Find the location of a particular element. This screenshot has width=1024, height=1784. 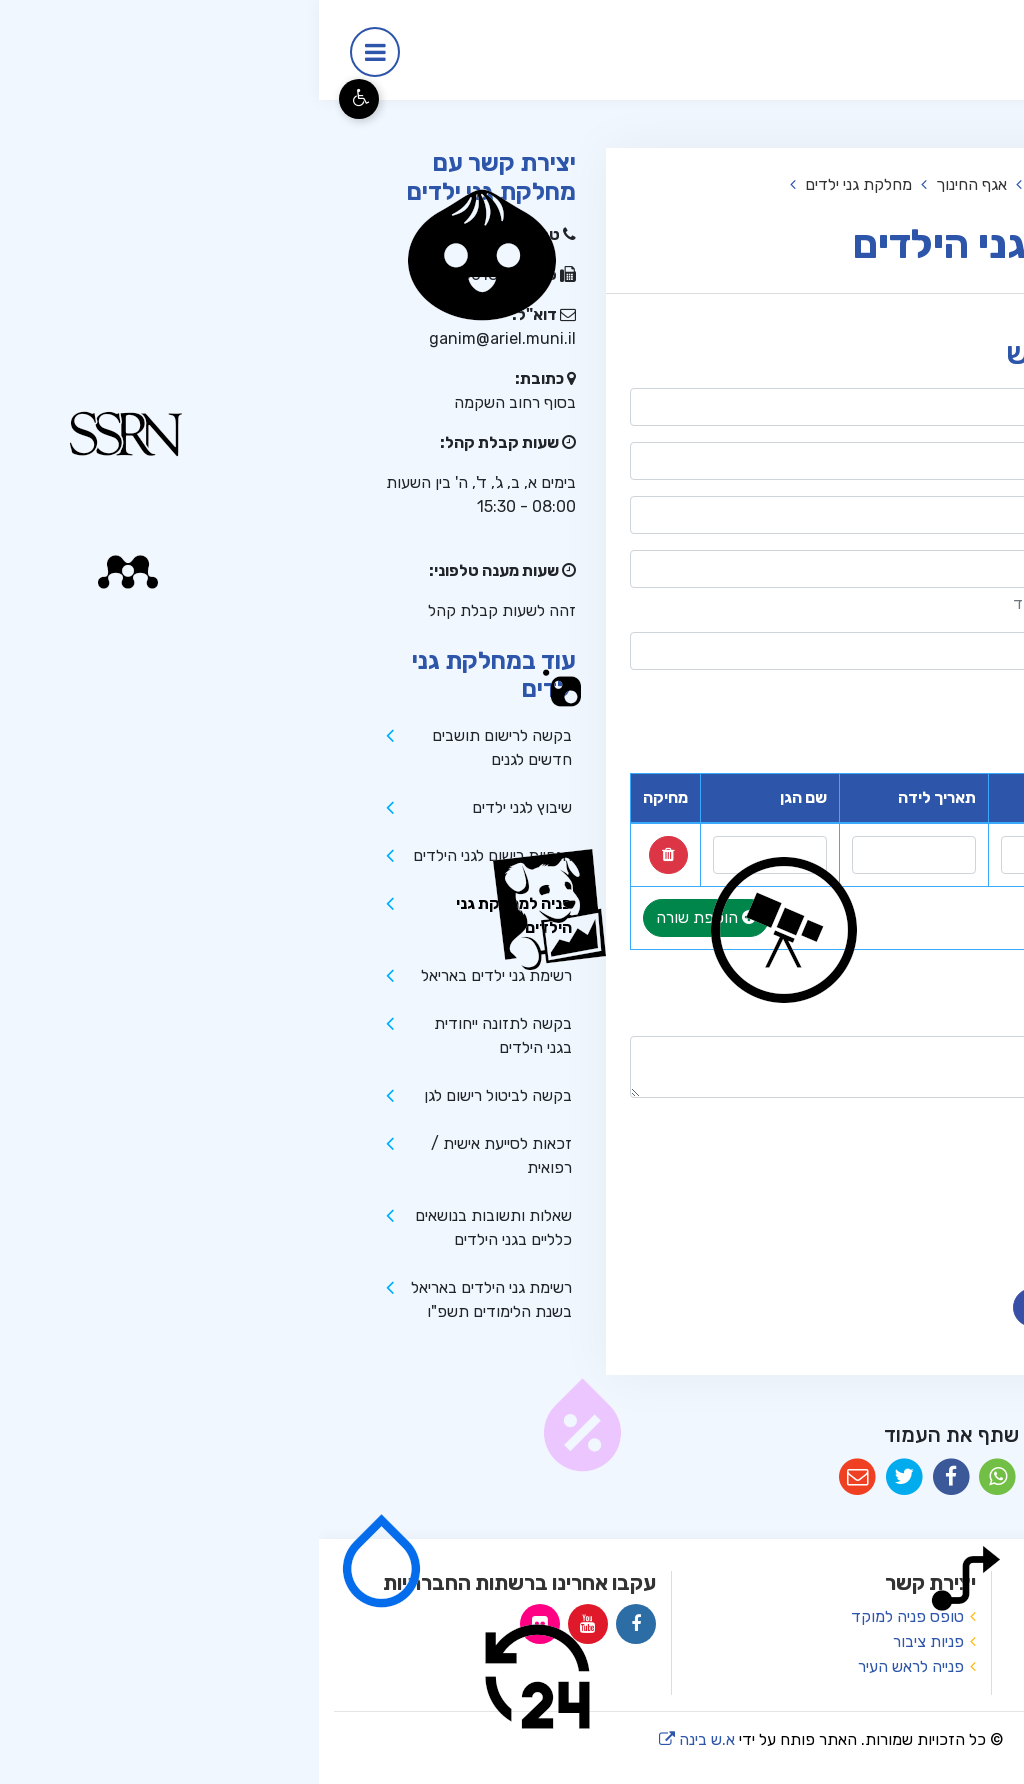

indicates a project using the bun javascript runtime is located at coordinates (482, 255).